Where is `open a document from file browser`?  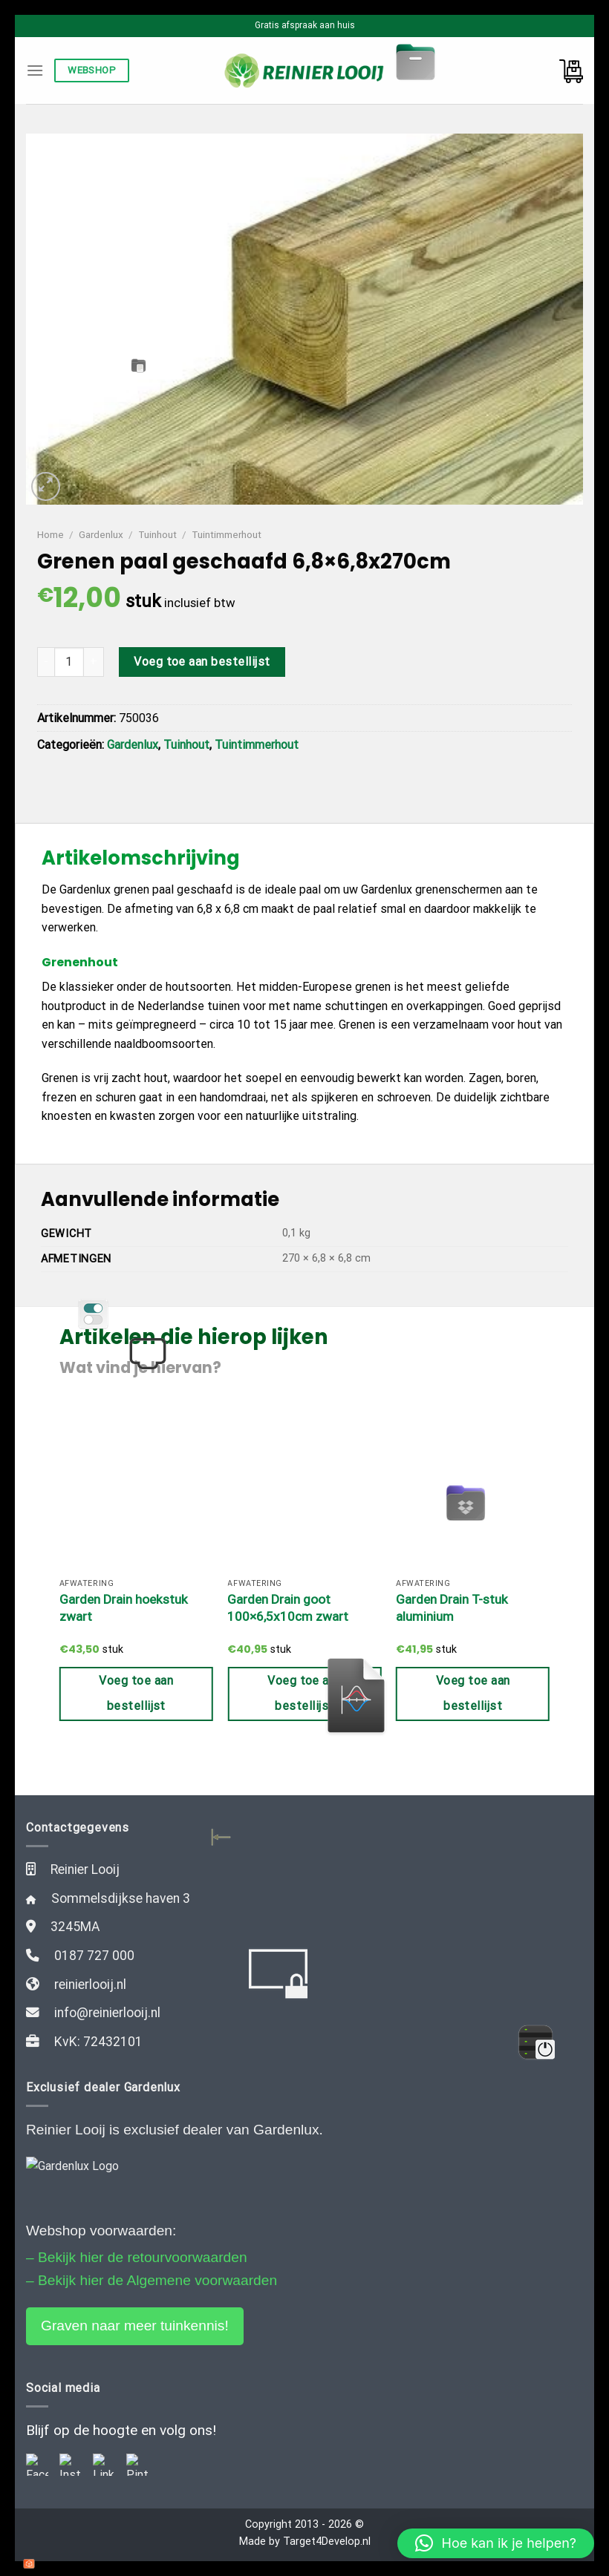
open a document from file browser is located at coordinates (138, 365).